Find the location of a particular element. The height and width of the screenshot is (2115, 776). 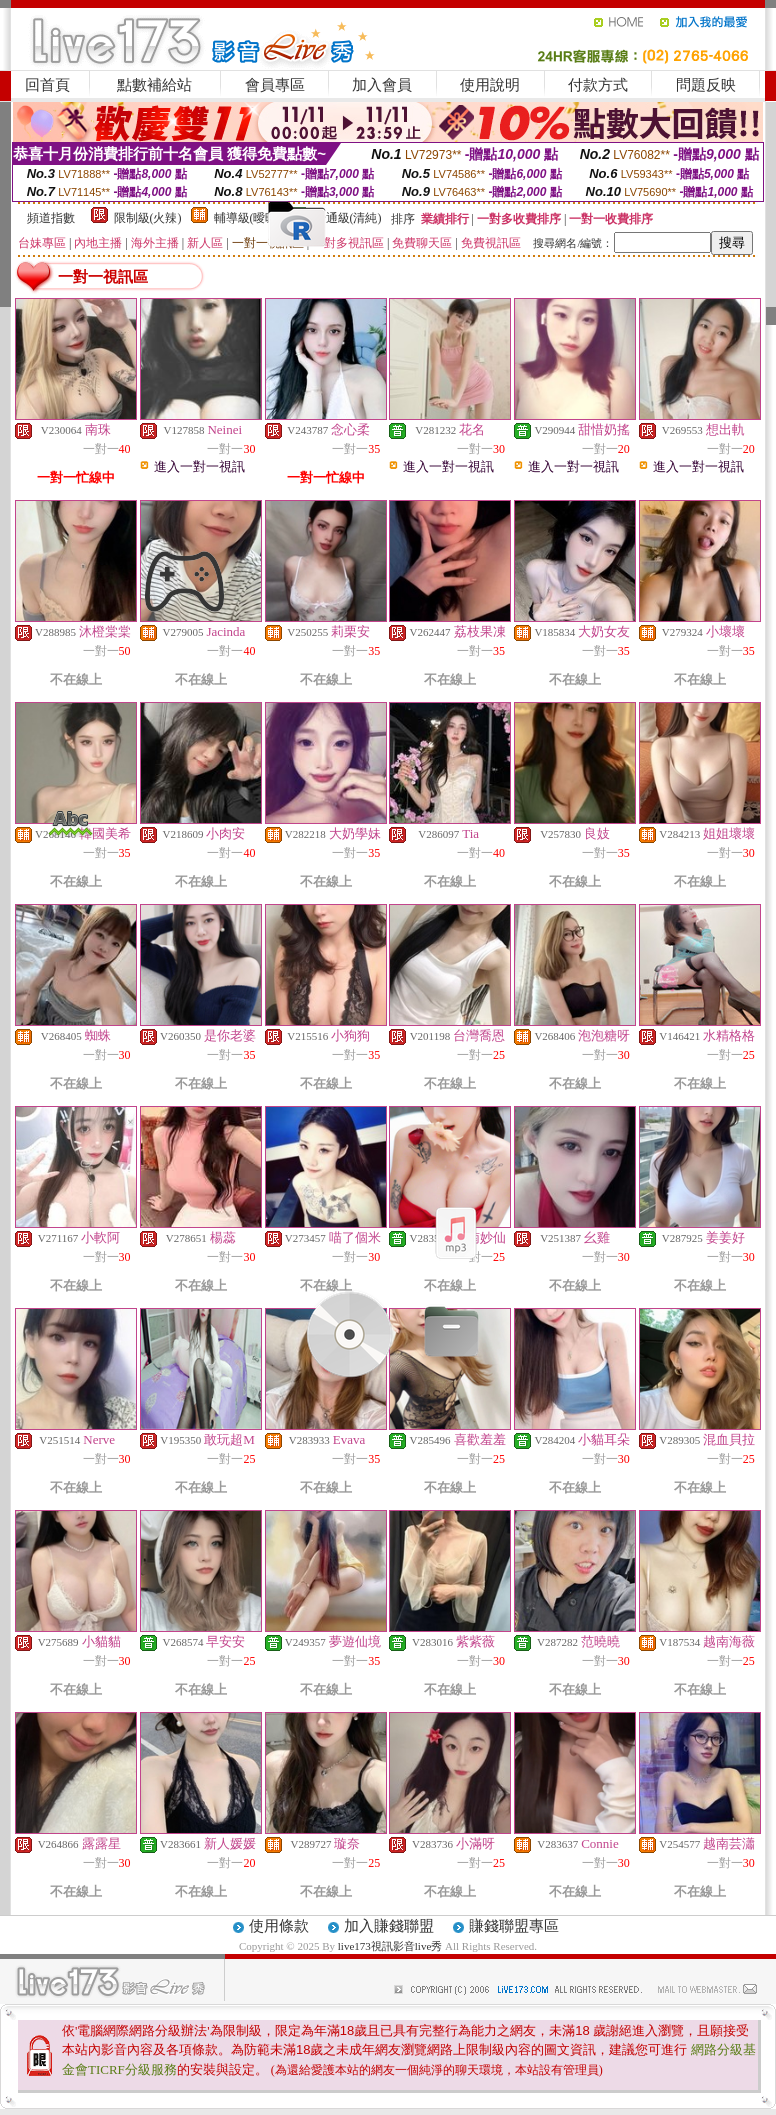

an mp3 audio file is located at coordinates (456, 1233).